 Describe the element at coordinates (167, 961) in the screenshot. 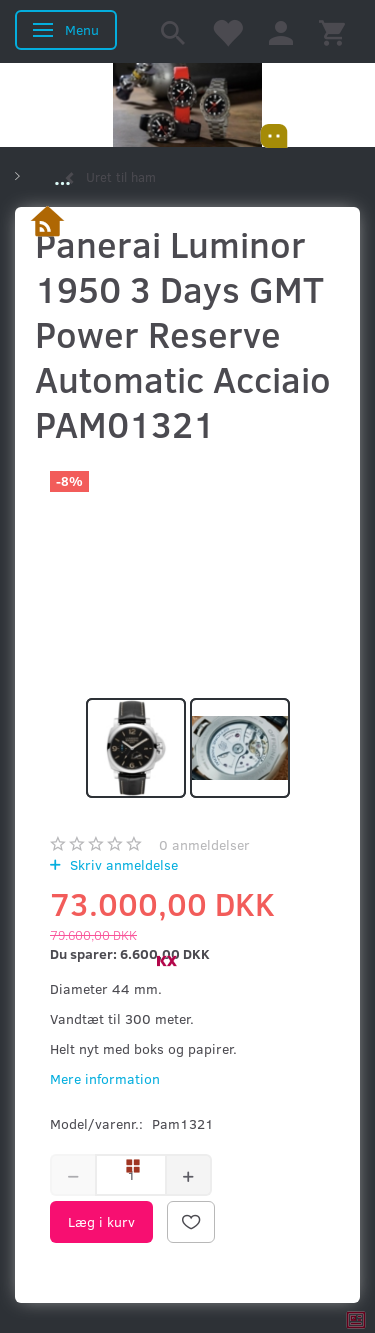

I see `kx systems company logo` at that location.